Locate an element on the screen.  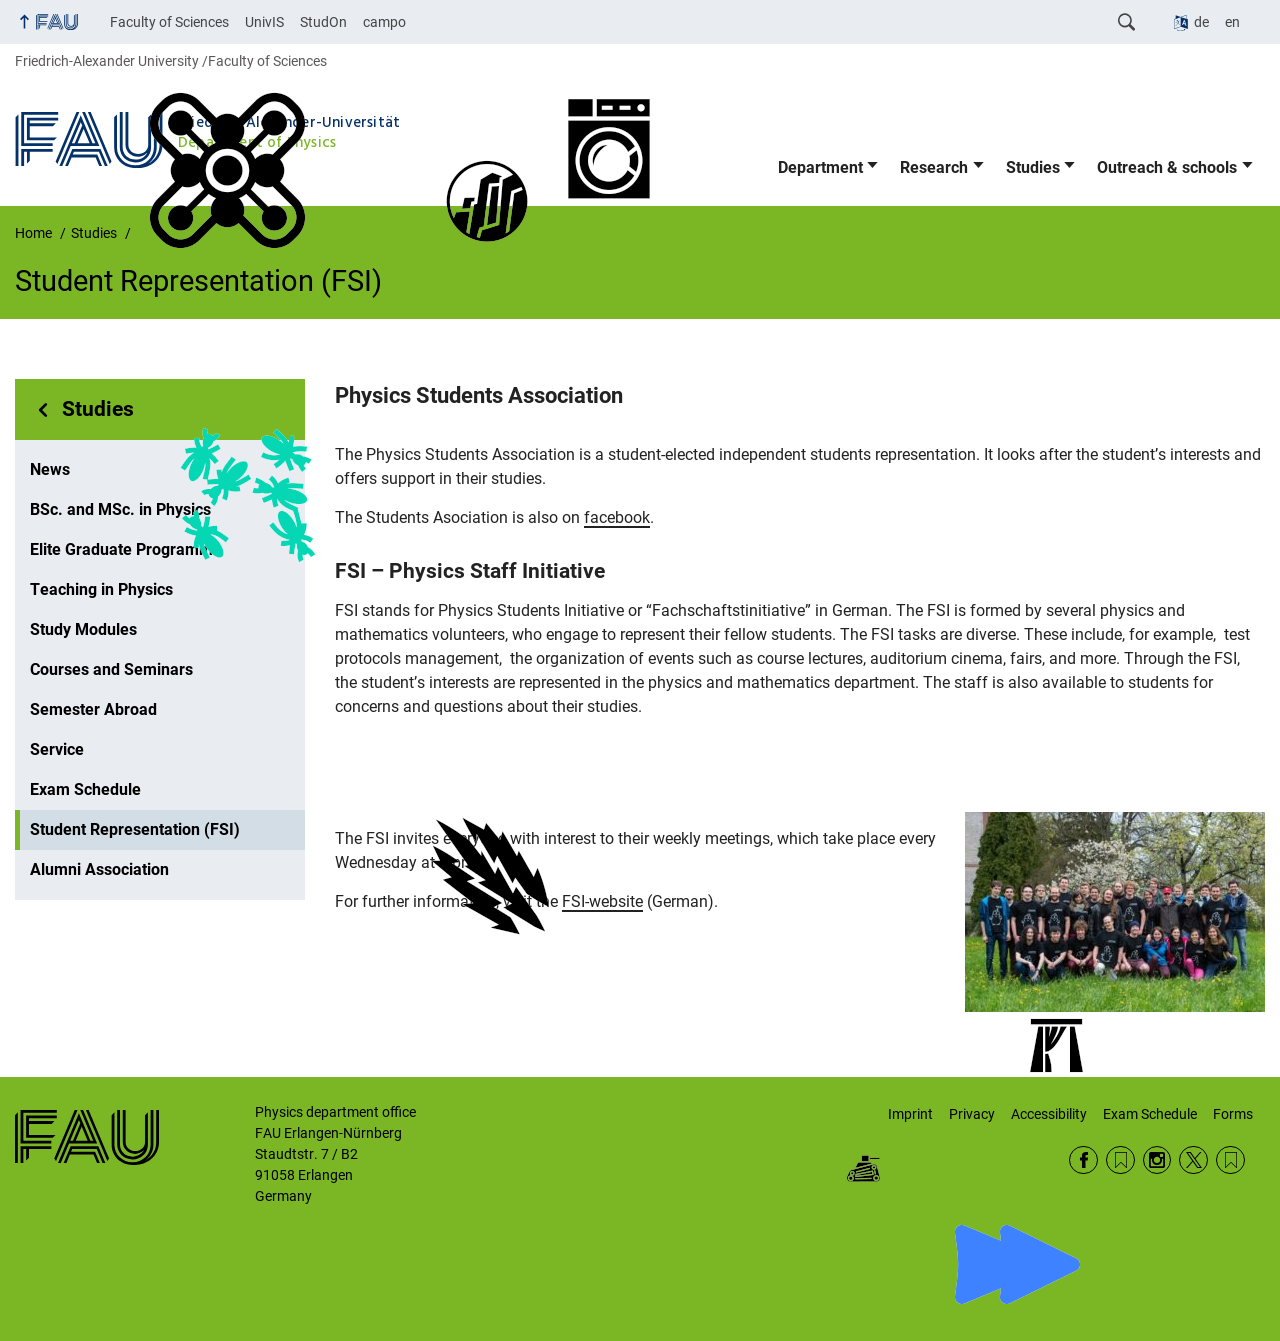
enter a temple or shrine location is located at coordinates (1056, 1045).